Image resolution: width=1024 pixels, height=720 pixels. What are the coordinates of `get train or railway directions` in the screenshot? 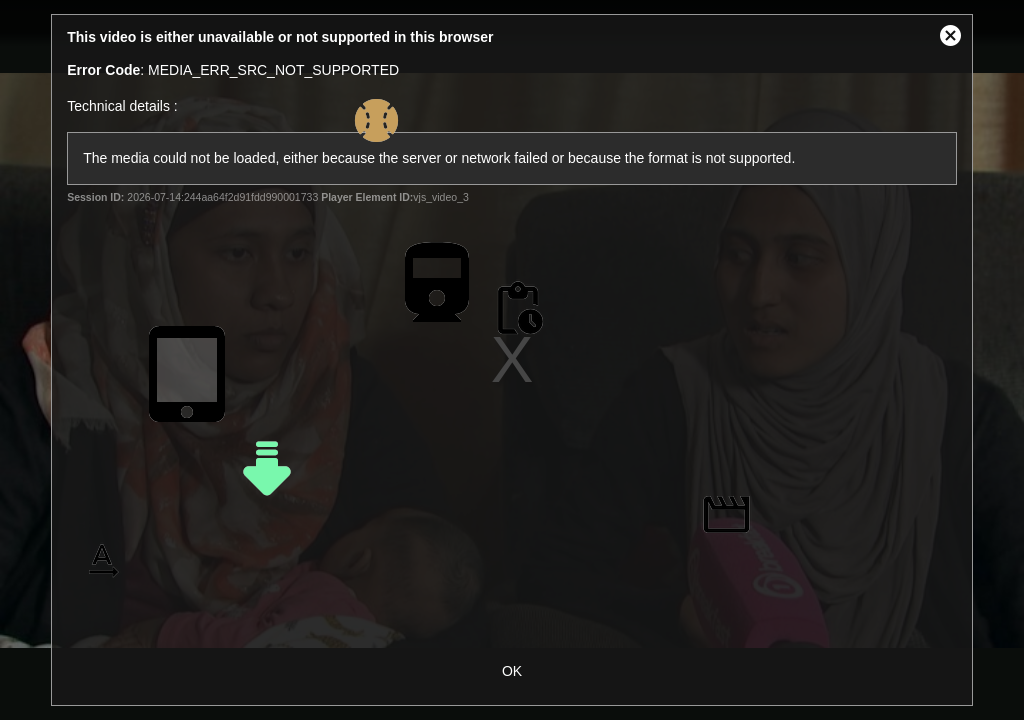 It's located at (437, 286).